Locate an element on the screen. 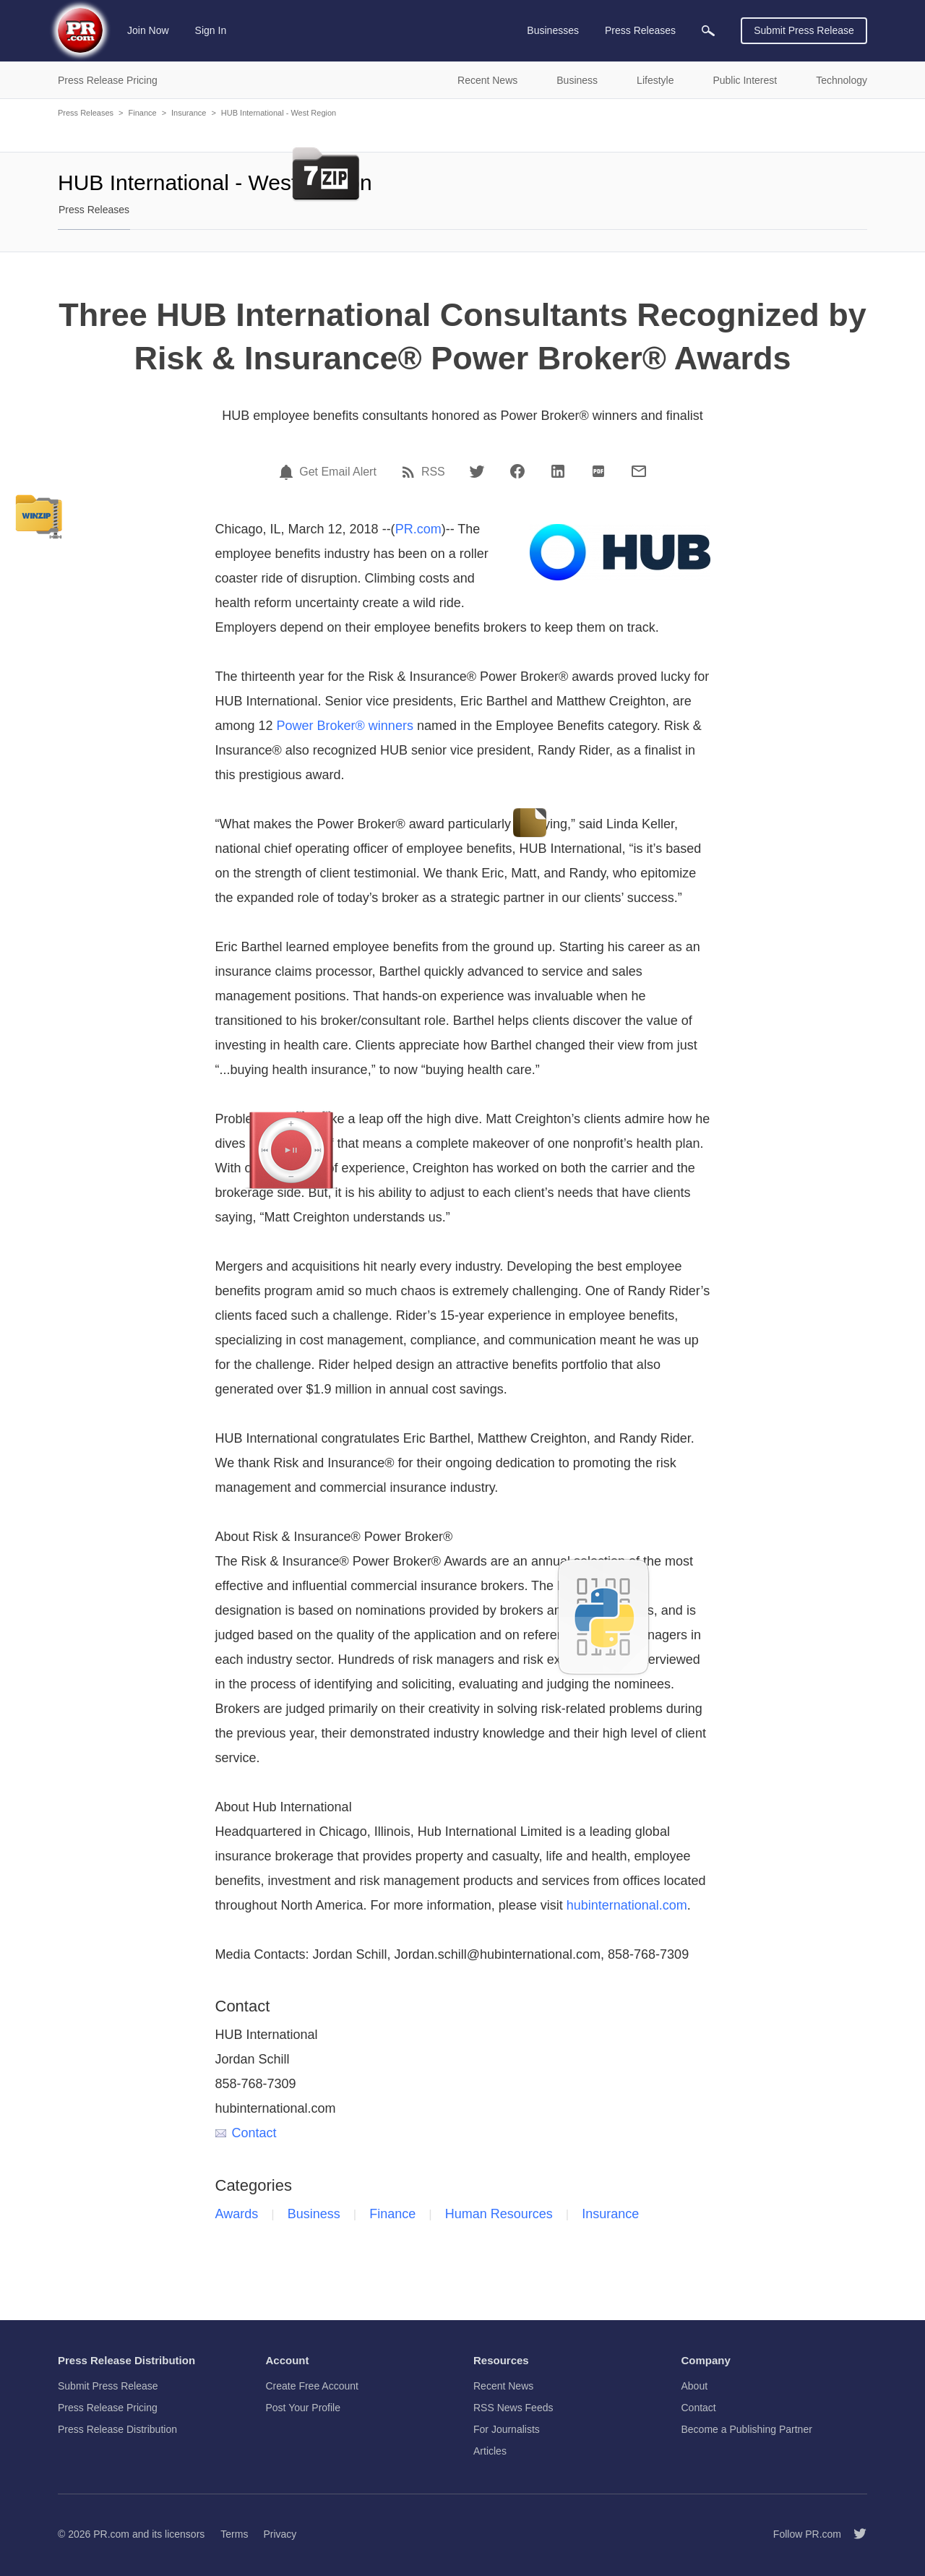 This screenshot has width=925, height=2576. change desktop wallpaper settings is located at coordinates (530, 822).